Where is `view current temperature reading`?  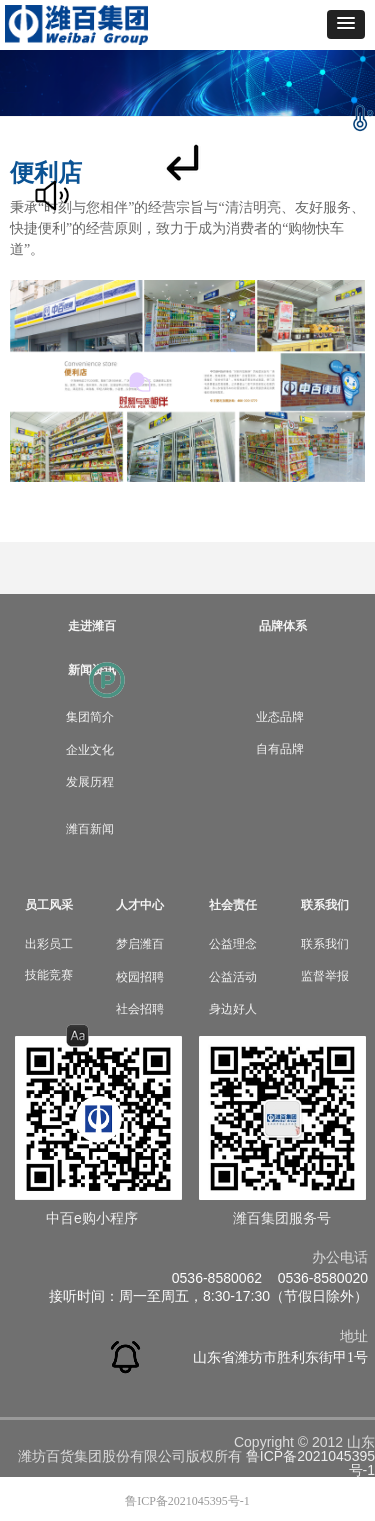
view current temperature reading is located at coordinates (361, 118).